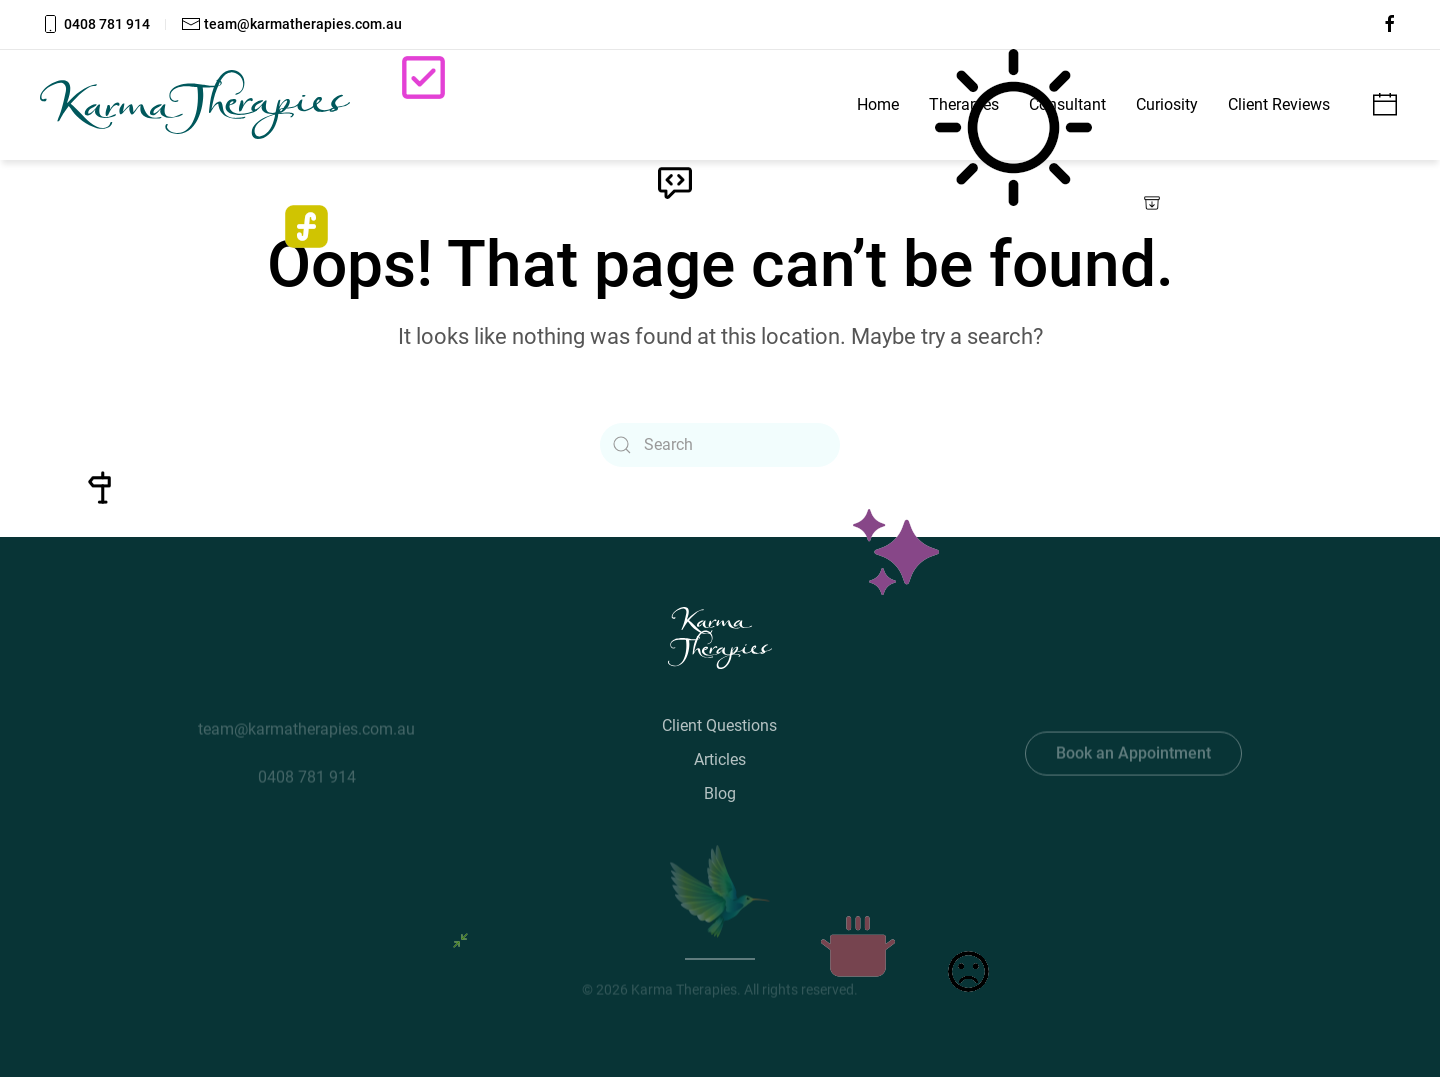 This screenshot has height=1077, width=1440. I want to click on access recipes or cooking features, so click(858, 951).